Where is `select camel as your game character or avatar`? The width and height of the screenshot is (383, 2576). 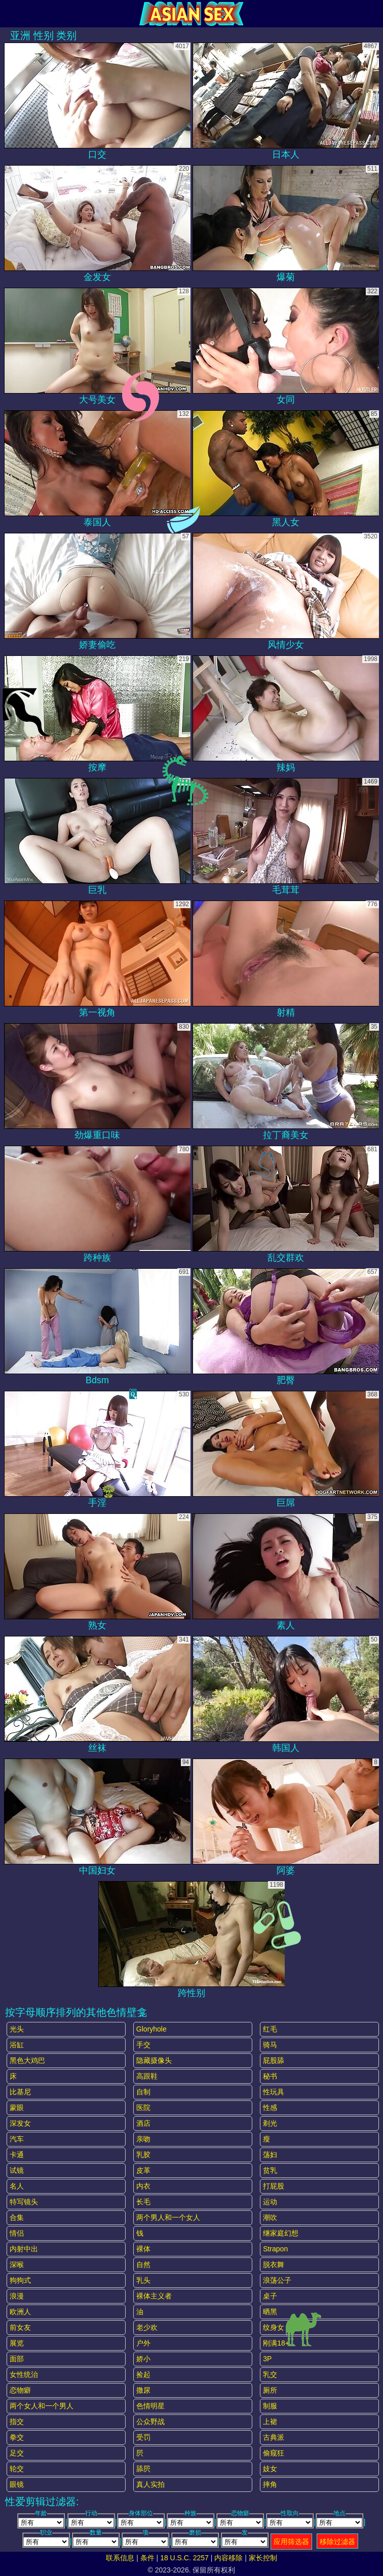
select camel as your game character or avatar is located at coordinates (303, 2329).